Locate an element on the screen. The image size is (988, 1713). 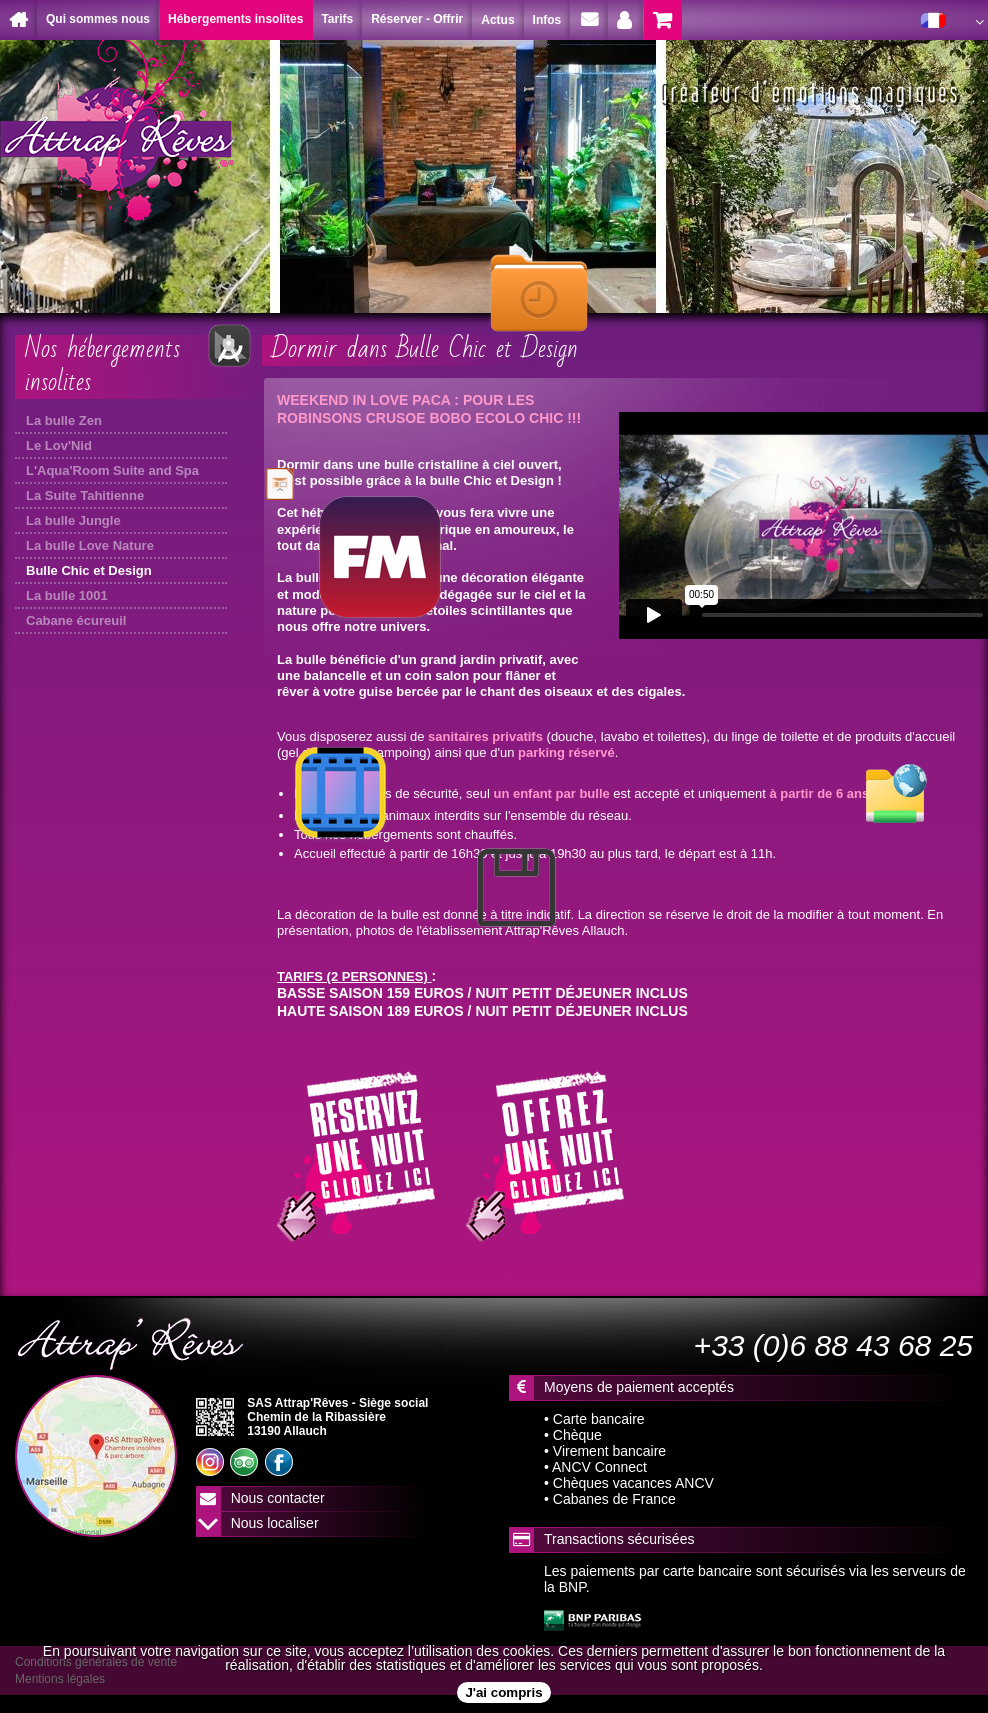
access temporary files folder is located at coordinates (539, 293).